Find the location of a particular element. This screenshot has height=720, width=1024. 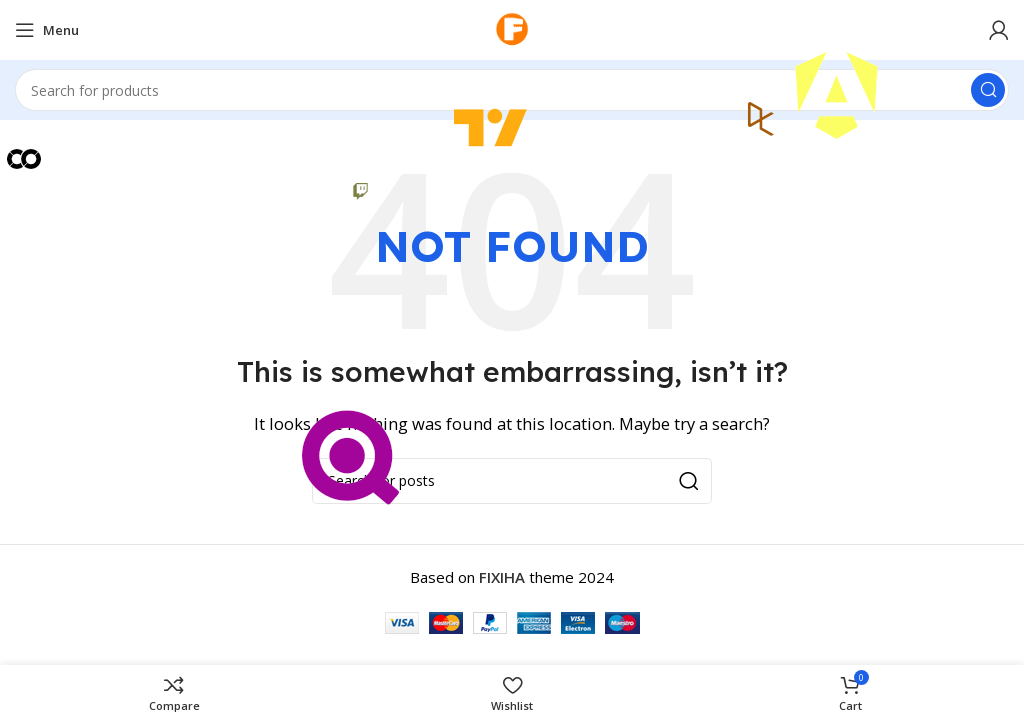

indicates an Angular framework application is located at coordinates (836, 95).